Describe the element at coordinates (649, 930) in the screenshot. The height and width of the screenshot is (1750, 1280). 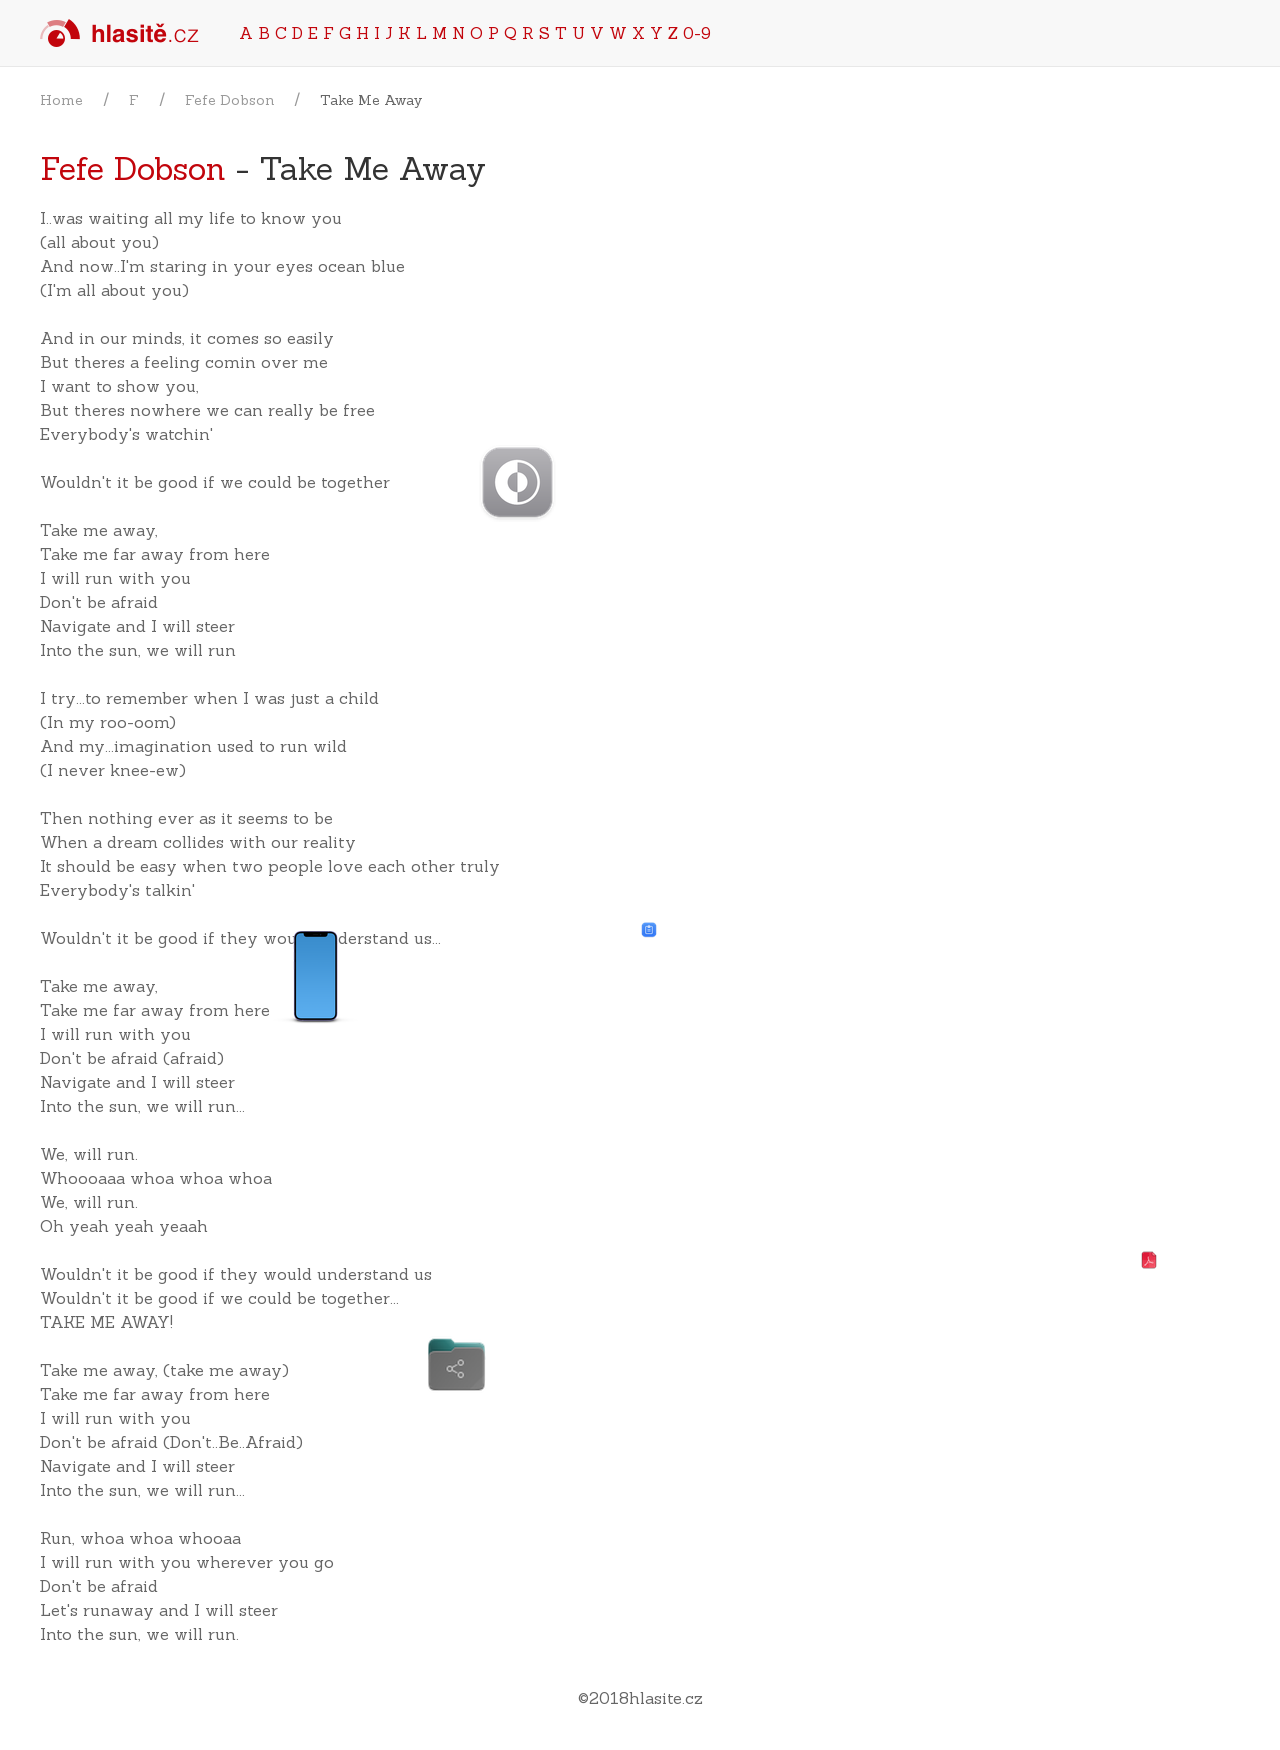
I see `access clipboard manager settings` at that location.